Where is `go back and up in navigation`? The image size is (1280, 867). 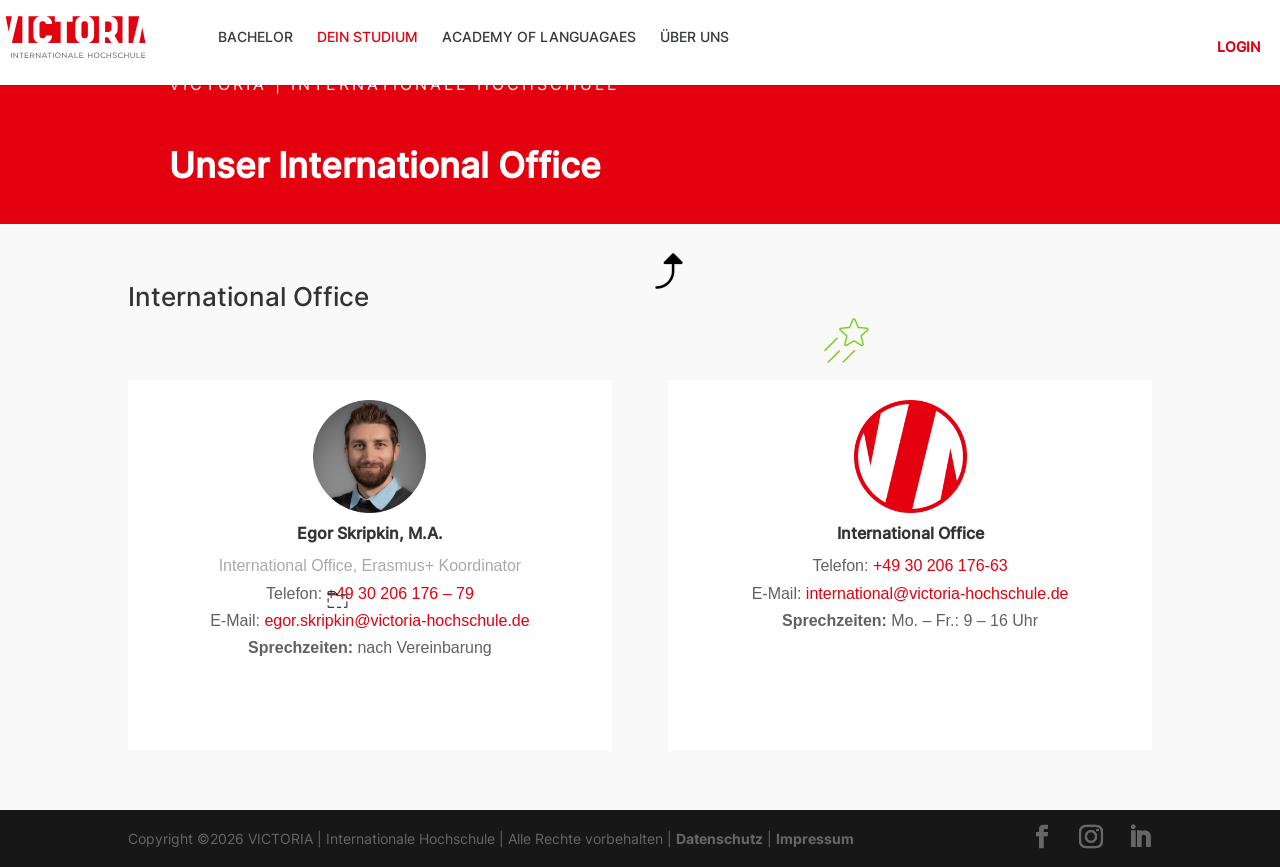
go back and up in navigation is located at coordinates (669, 271).